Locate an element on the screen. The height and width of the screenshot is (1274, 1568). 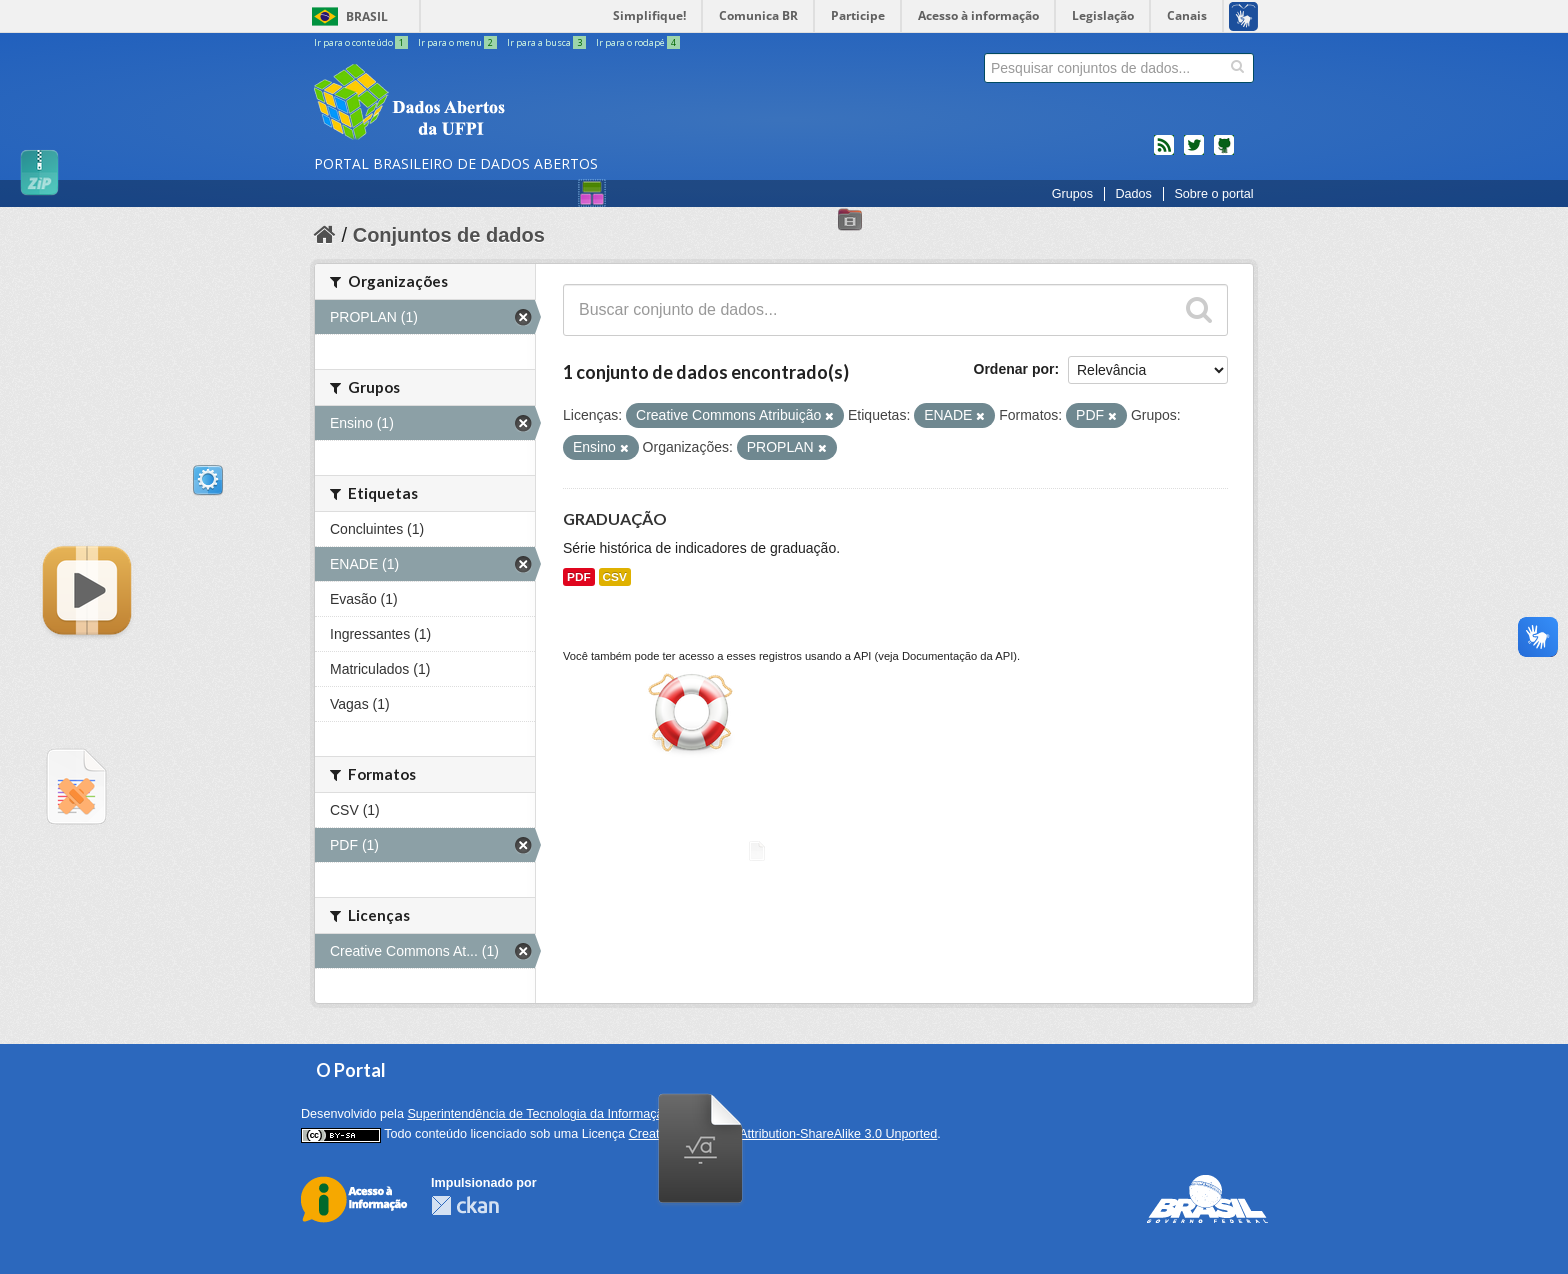
select all items in the current view is located at coordinates (592, 193).